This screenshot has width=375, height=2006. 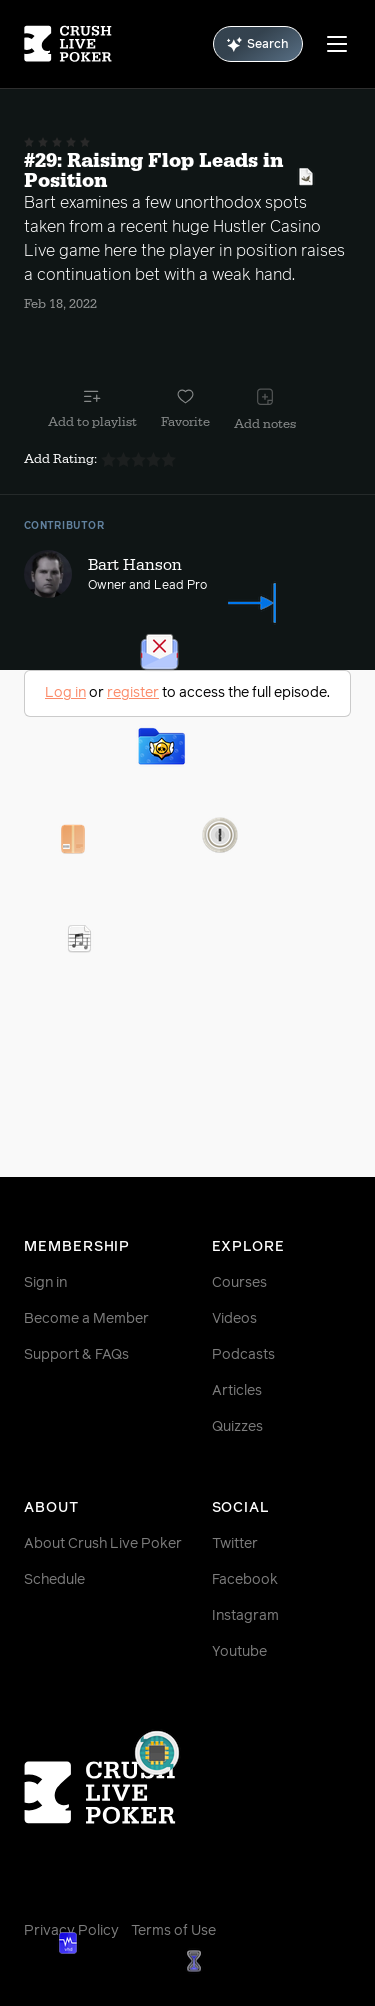 What do you see at coordinates (79, 938) in the screenshot?
I see `an iMelody audio file` at bounding box center [79, 938].